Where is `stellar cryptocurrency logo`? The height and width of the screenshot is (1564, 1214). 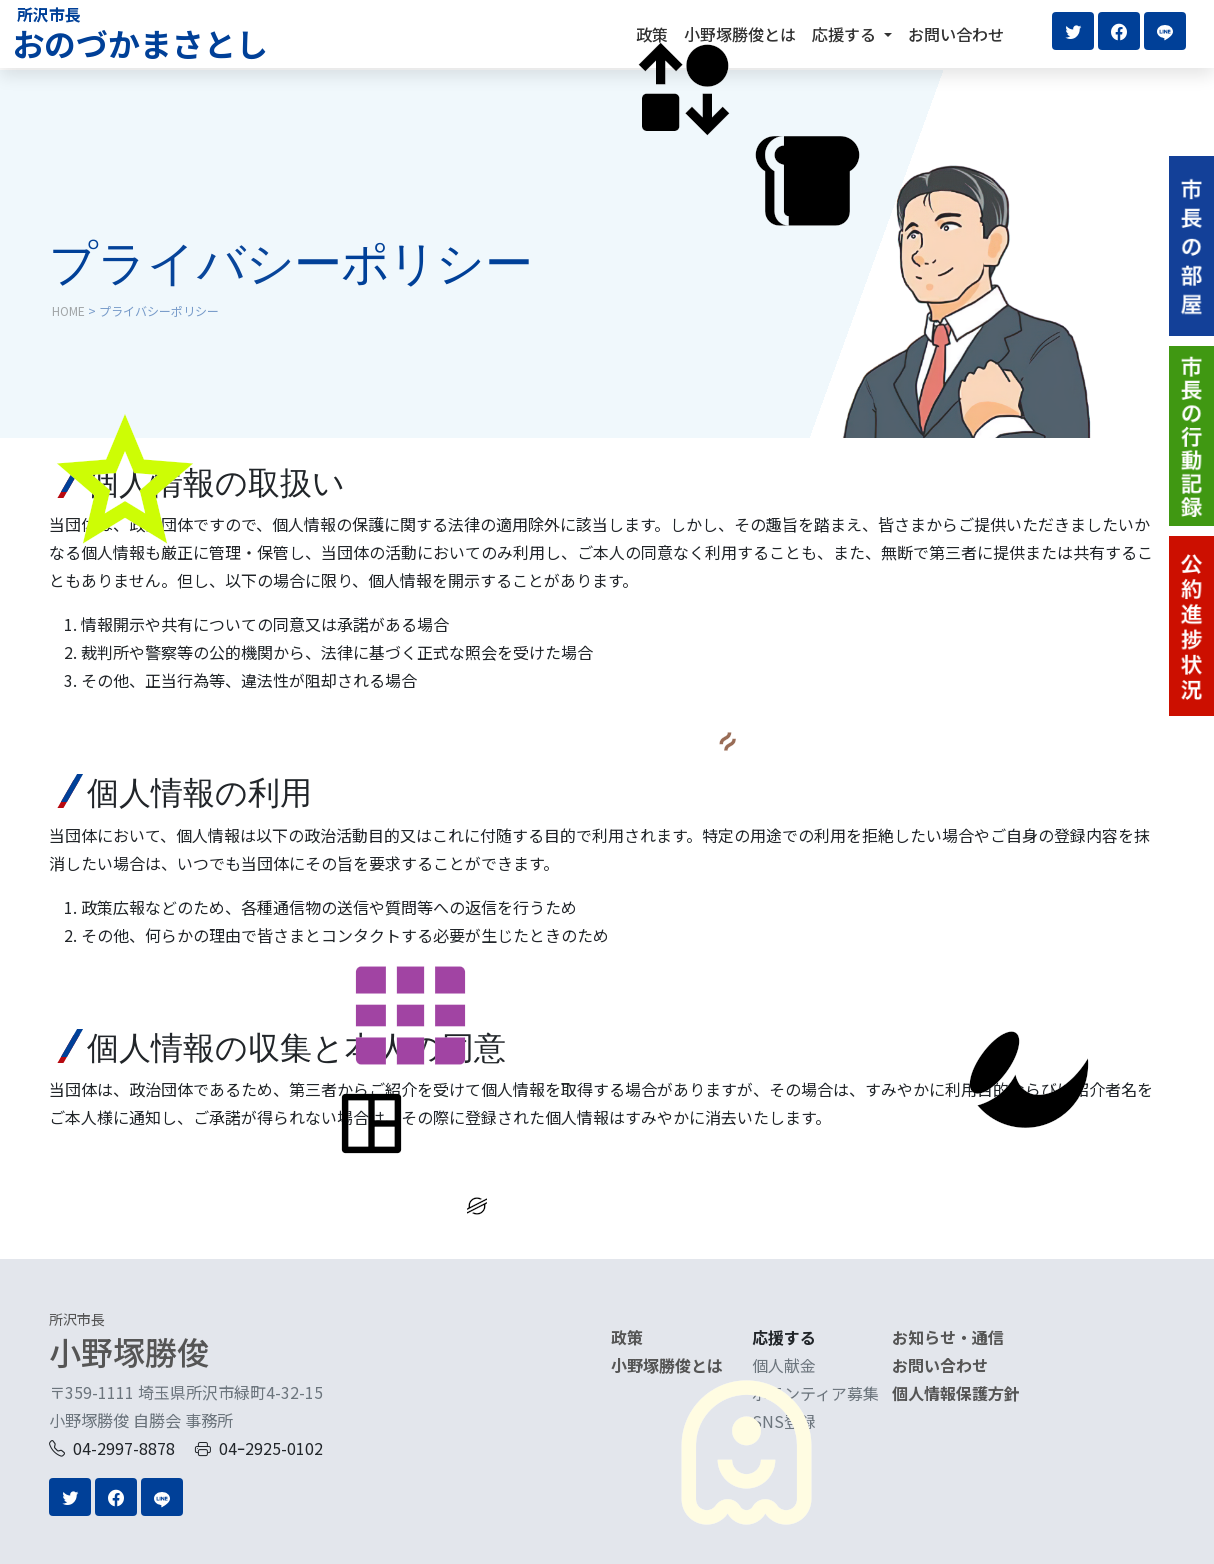 stellar cryptocurrency logo is located at coordinates (477, 1206).